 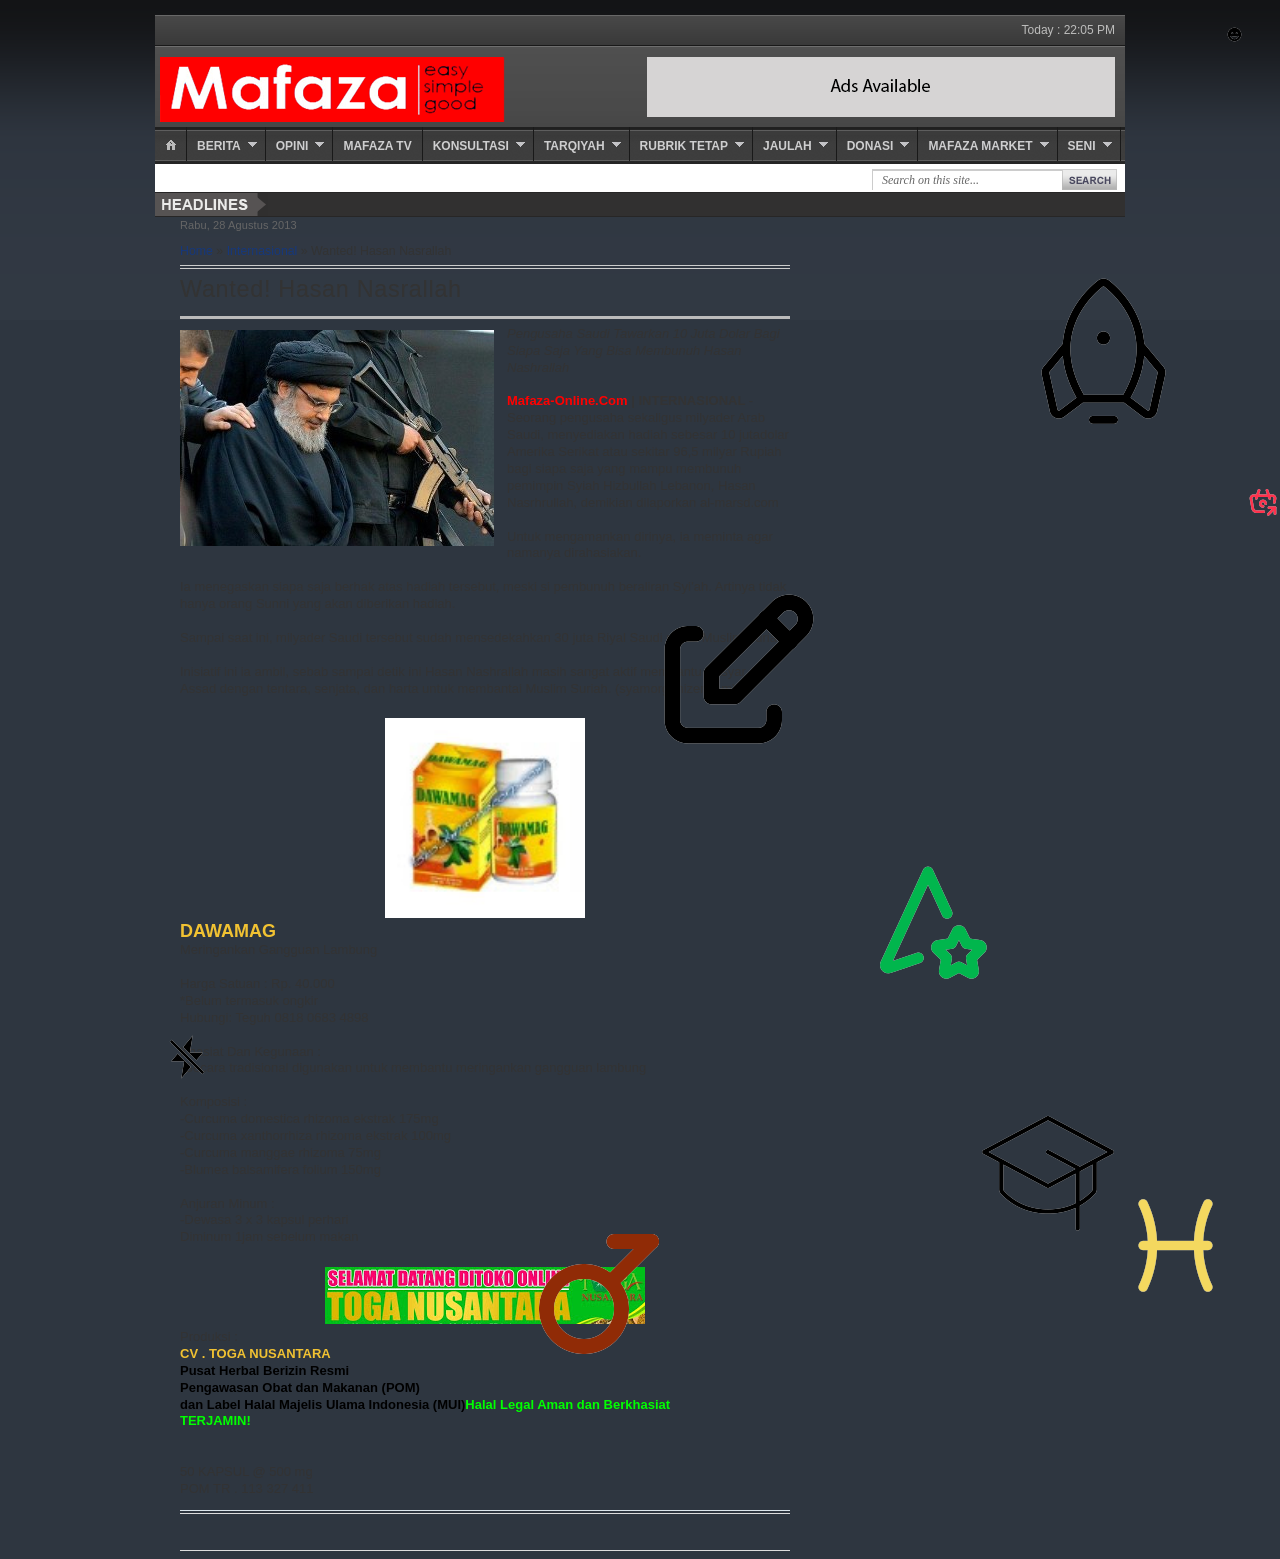 I want to click on disable camera flash, so click(x=187, y=1057).